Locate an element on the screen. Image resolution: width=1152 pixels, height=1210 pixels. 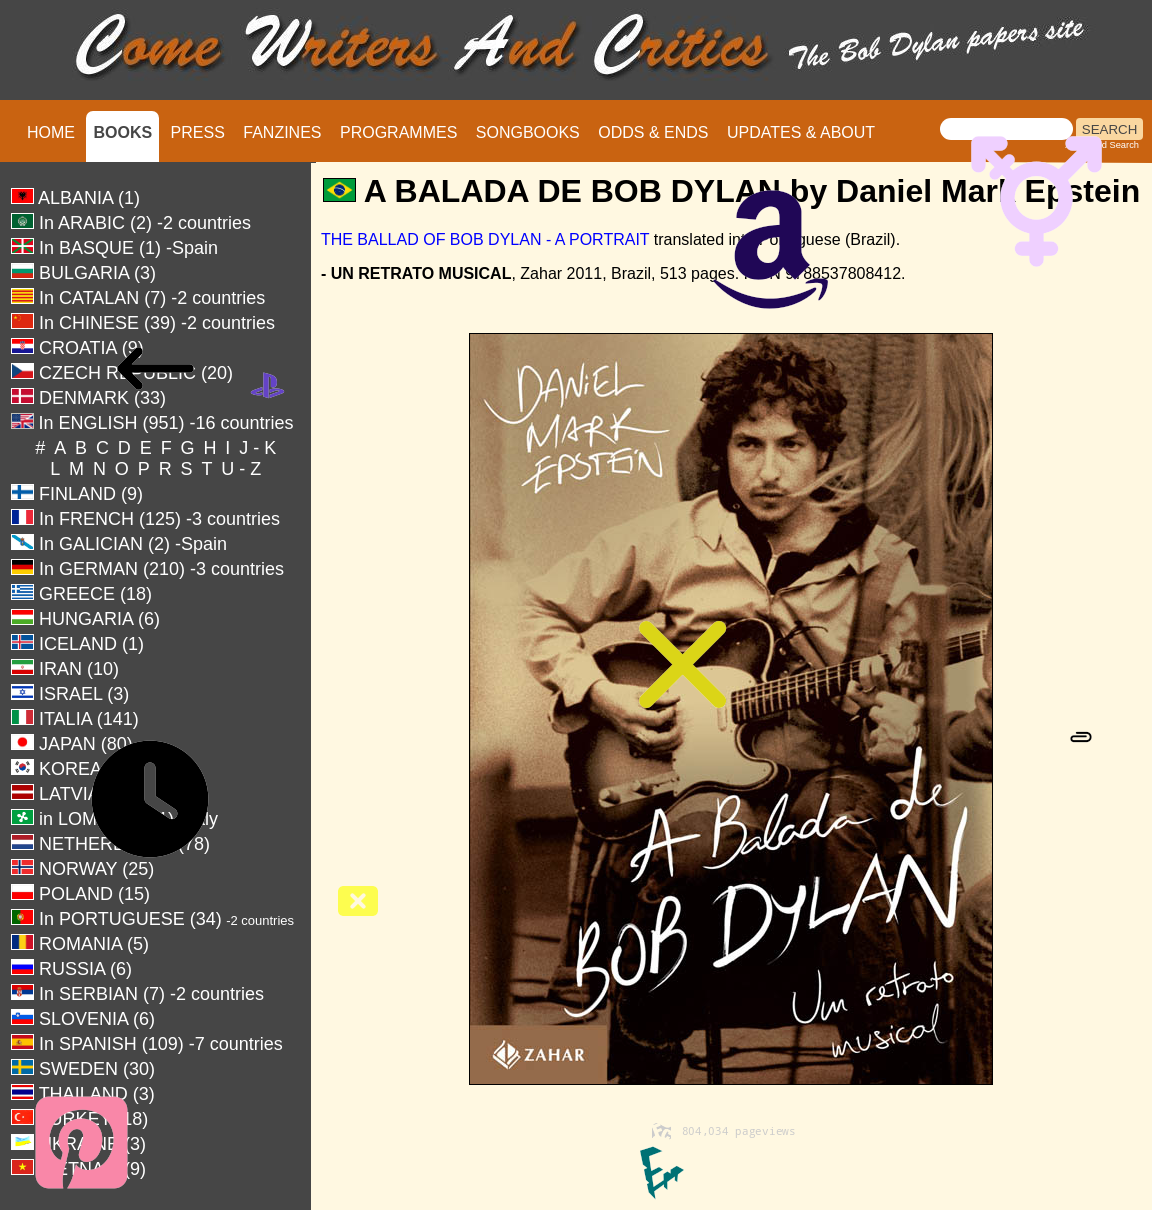
close or dismiss a dialog is located at coordinates (682, 664).